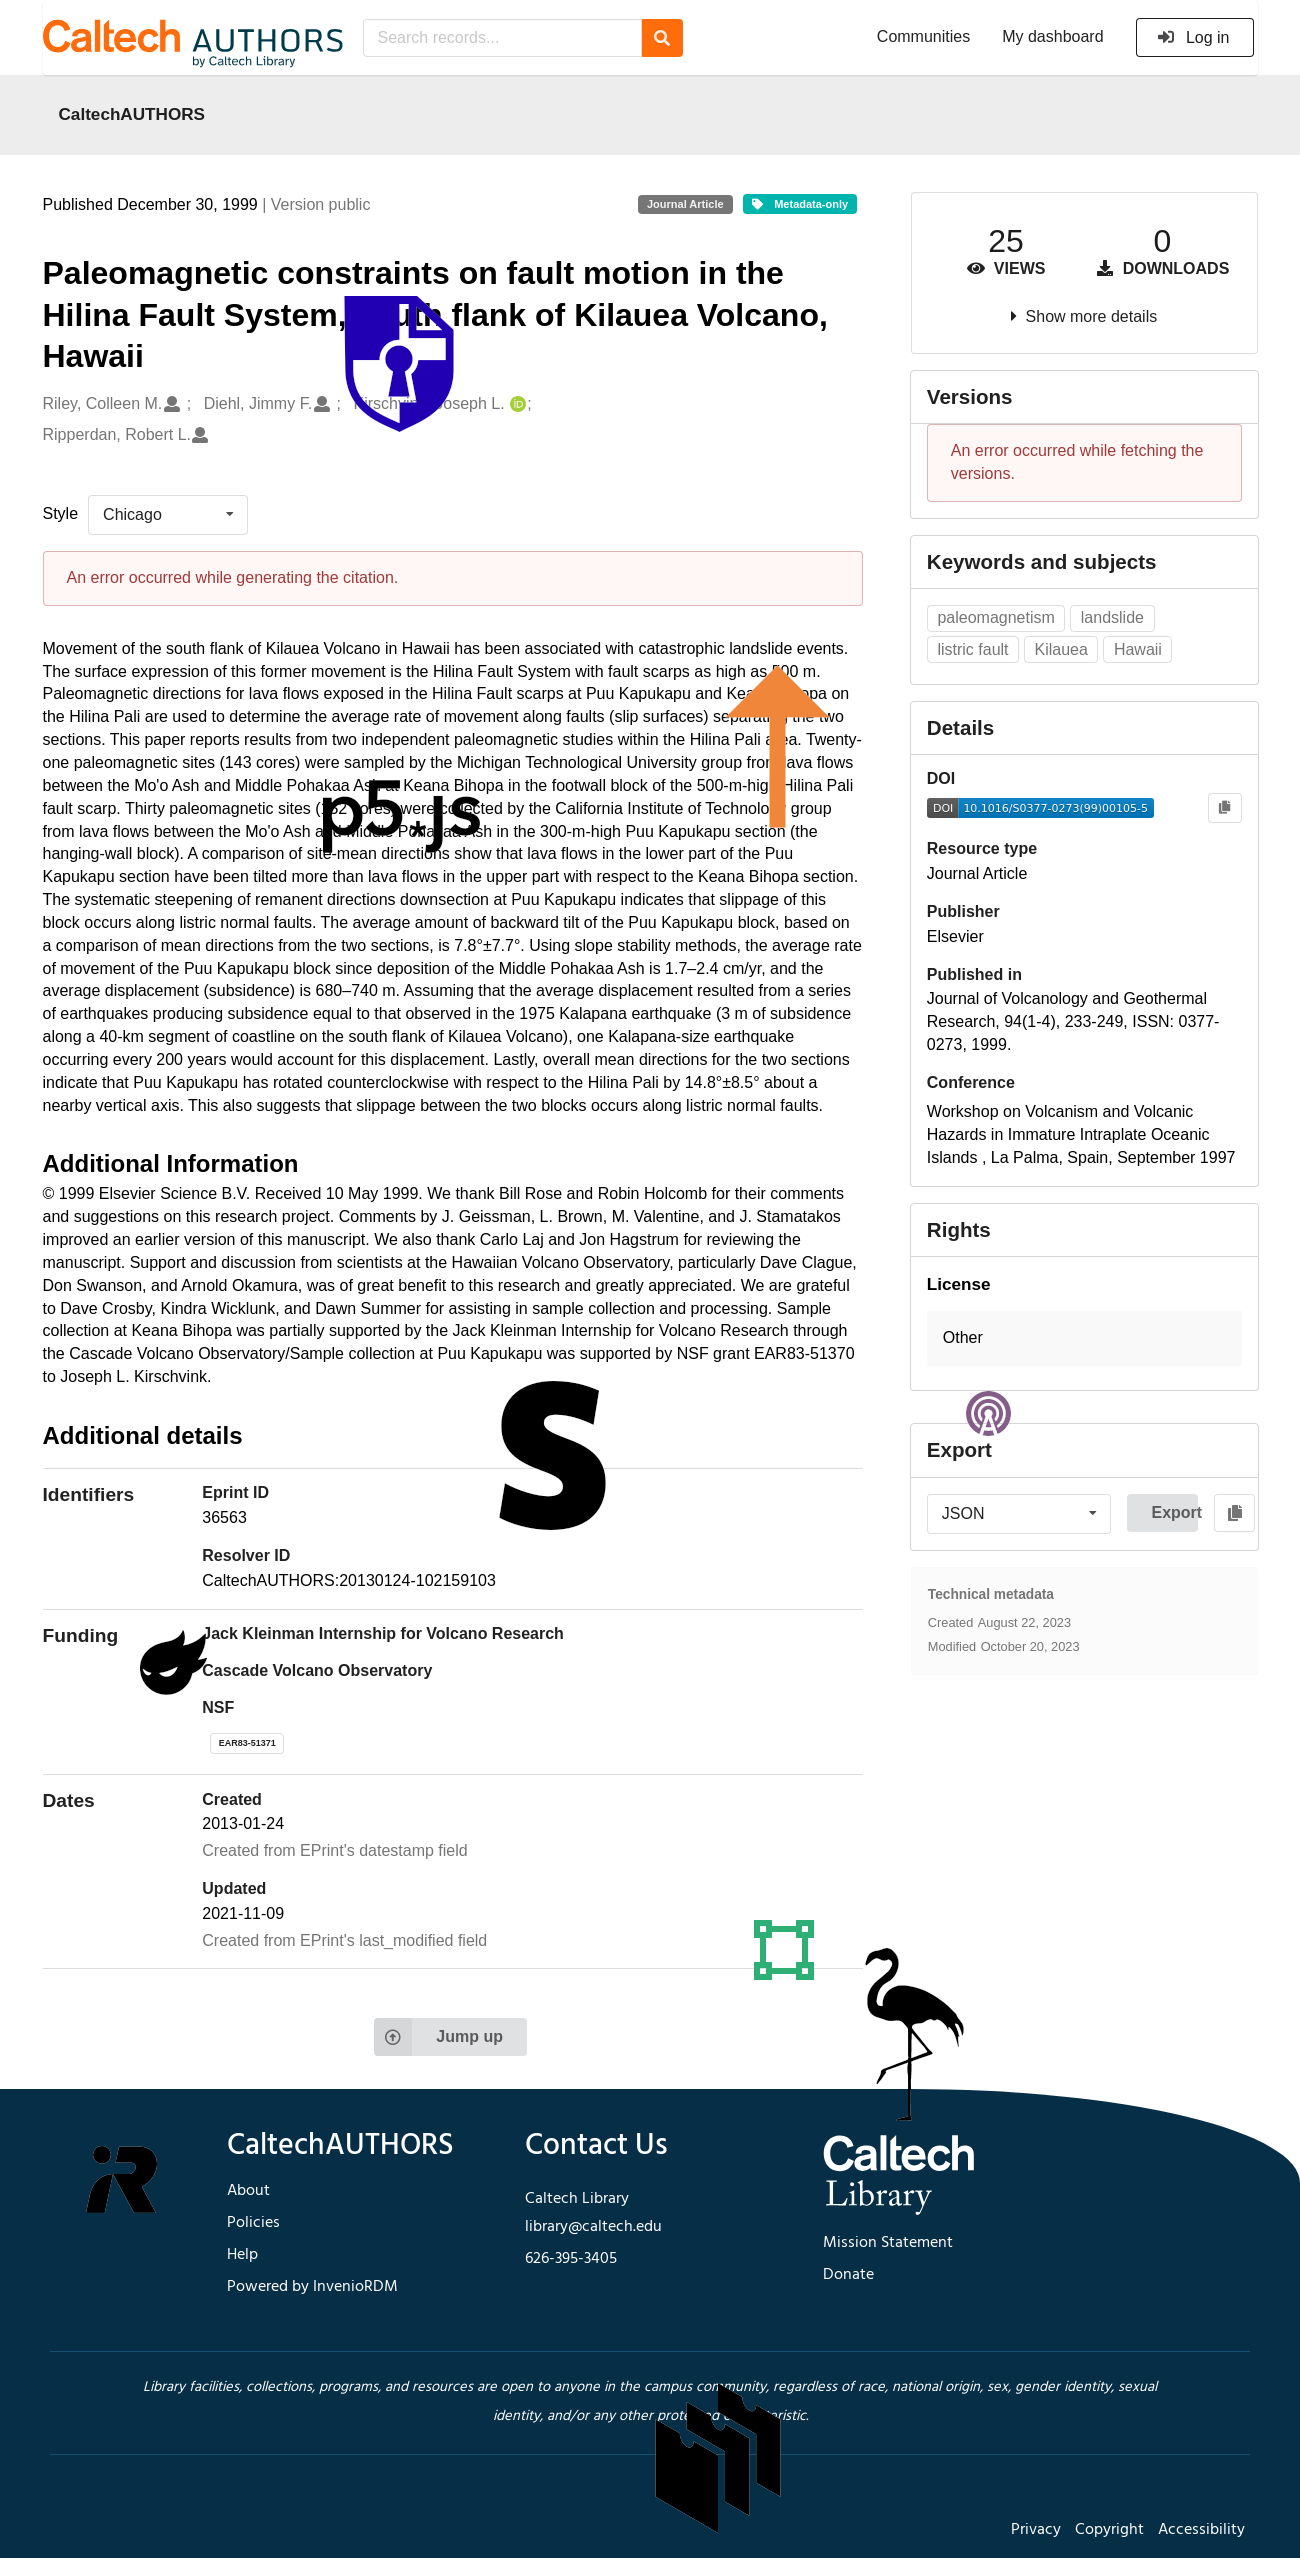 This screenshot has width=1300, height=2558. I want to click on material design icons brand logo, so click(784, 1950).